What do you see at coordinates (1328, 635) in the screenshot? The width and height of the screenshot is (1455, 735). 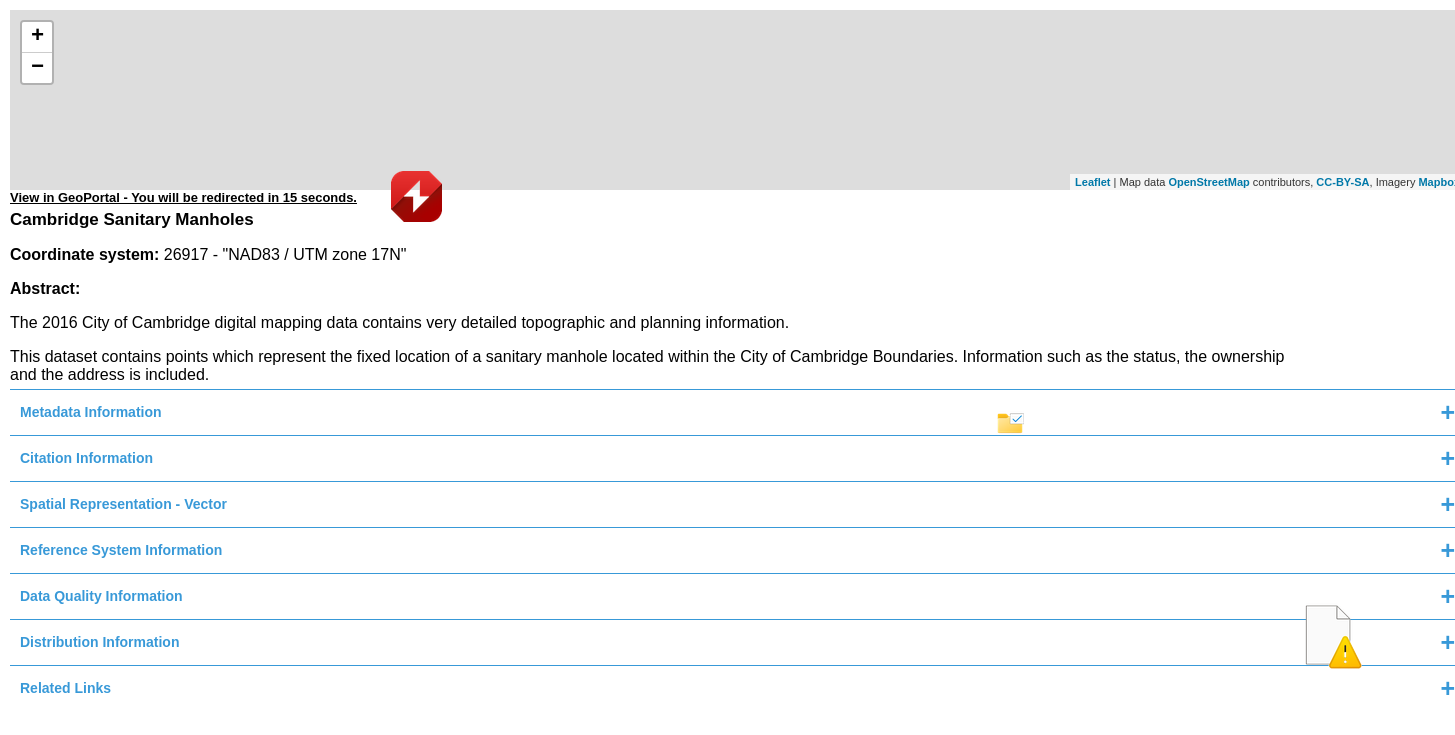 I see `indicates a file with an error or warning` at bounding box center [1328, 635].